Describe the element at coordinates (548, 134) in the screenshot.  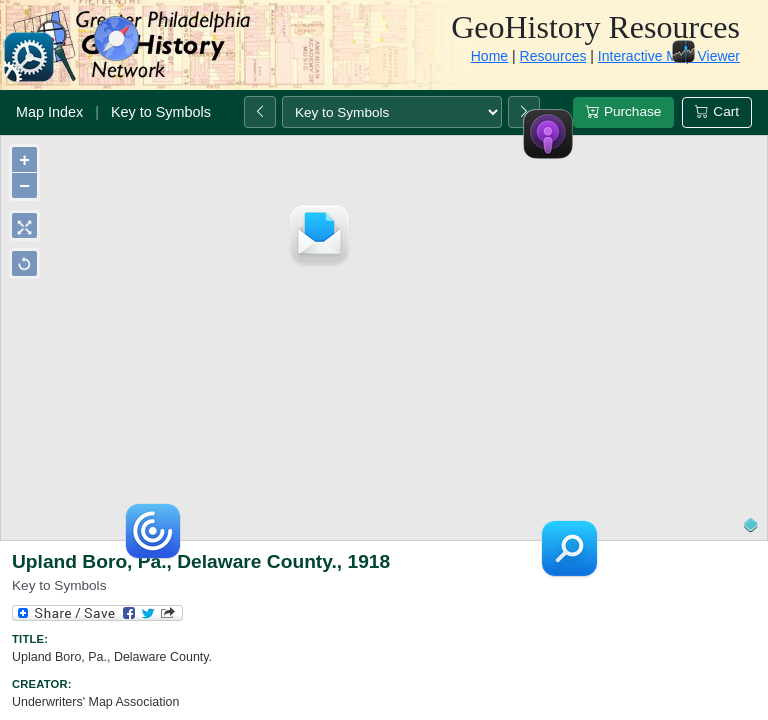
I see `open the podcasts app` at that location.